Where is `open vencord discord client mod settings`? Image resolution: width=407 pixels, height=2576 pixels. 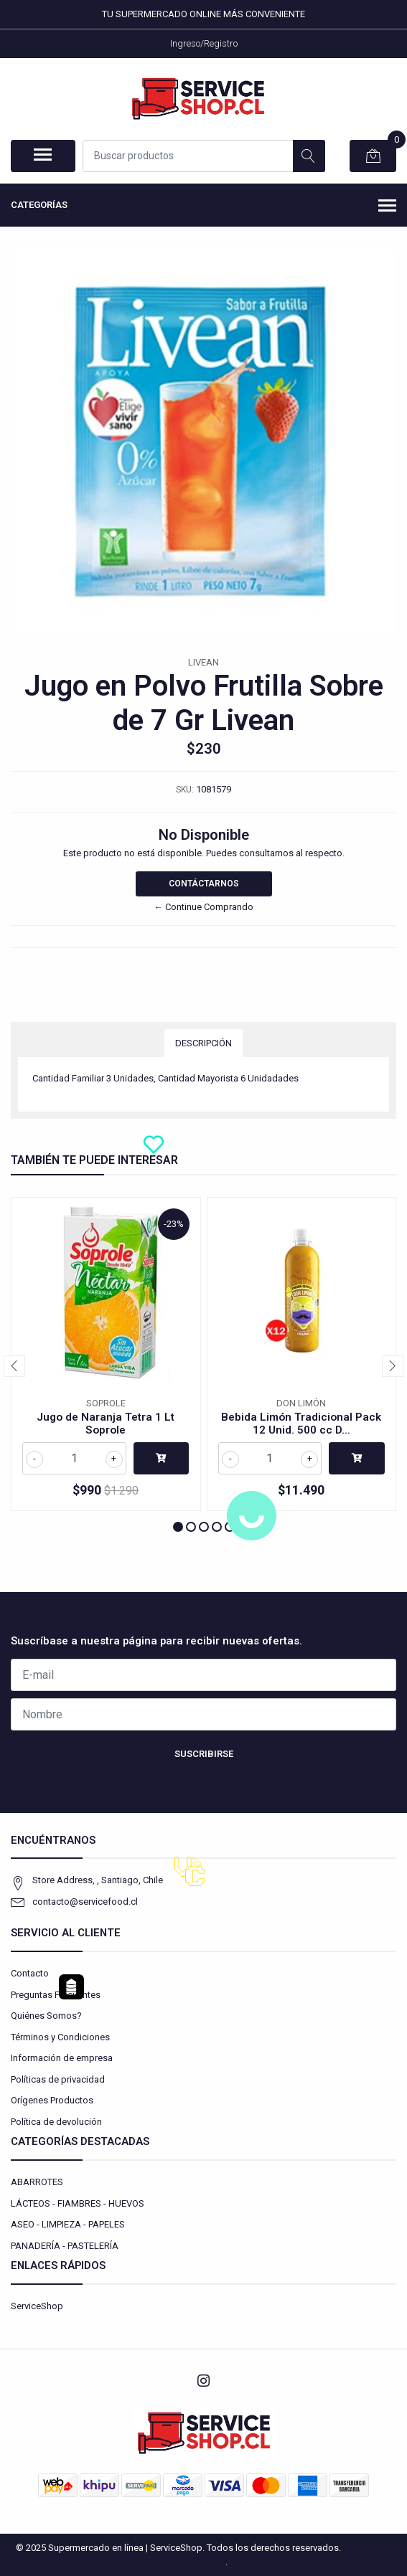
open vencord discord client mod settings is located at coordinates (190, 1871).